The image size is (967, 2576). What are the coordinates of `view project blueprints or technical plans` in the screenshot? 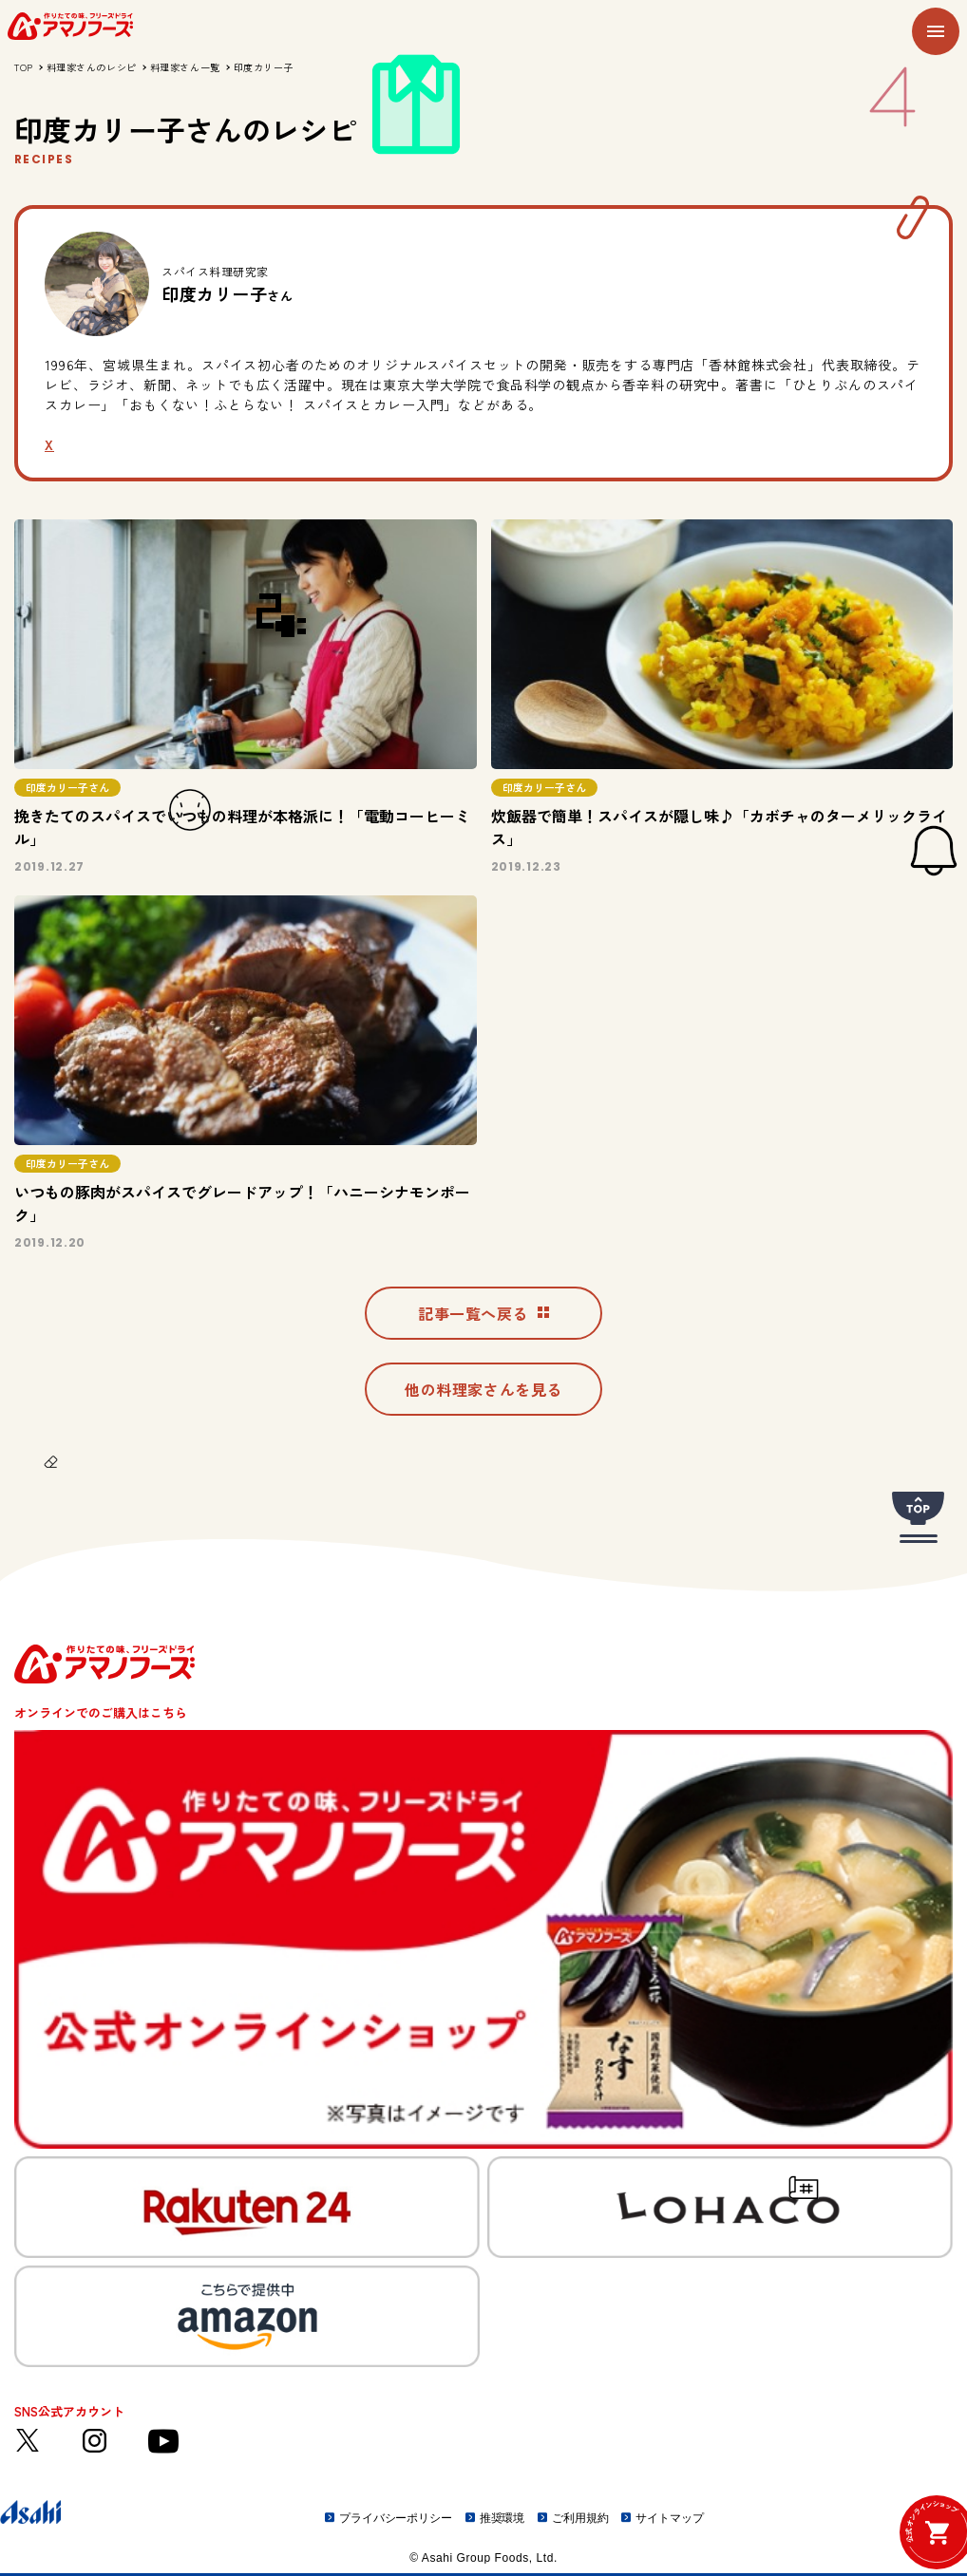 It's located at (804, 2189).